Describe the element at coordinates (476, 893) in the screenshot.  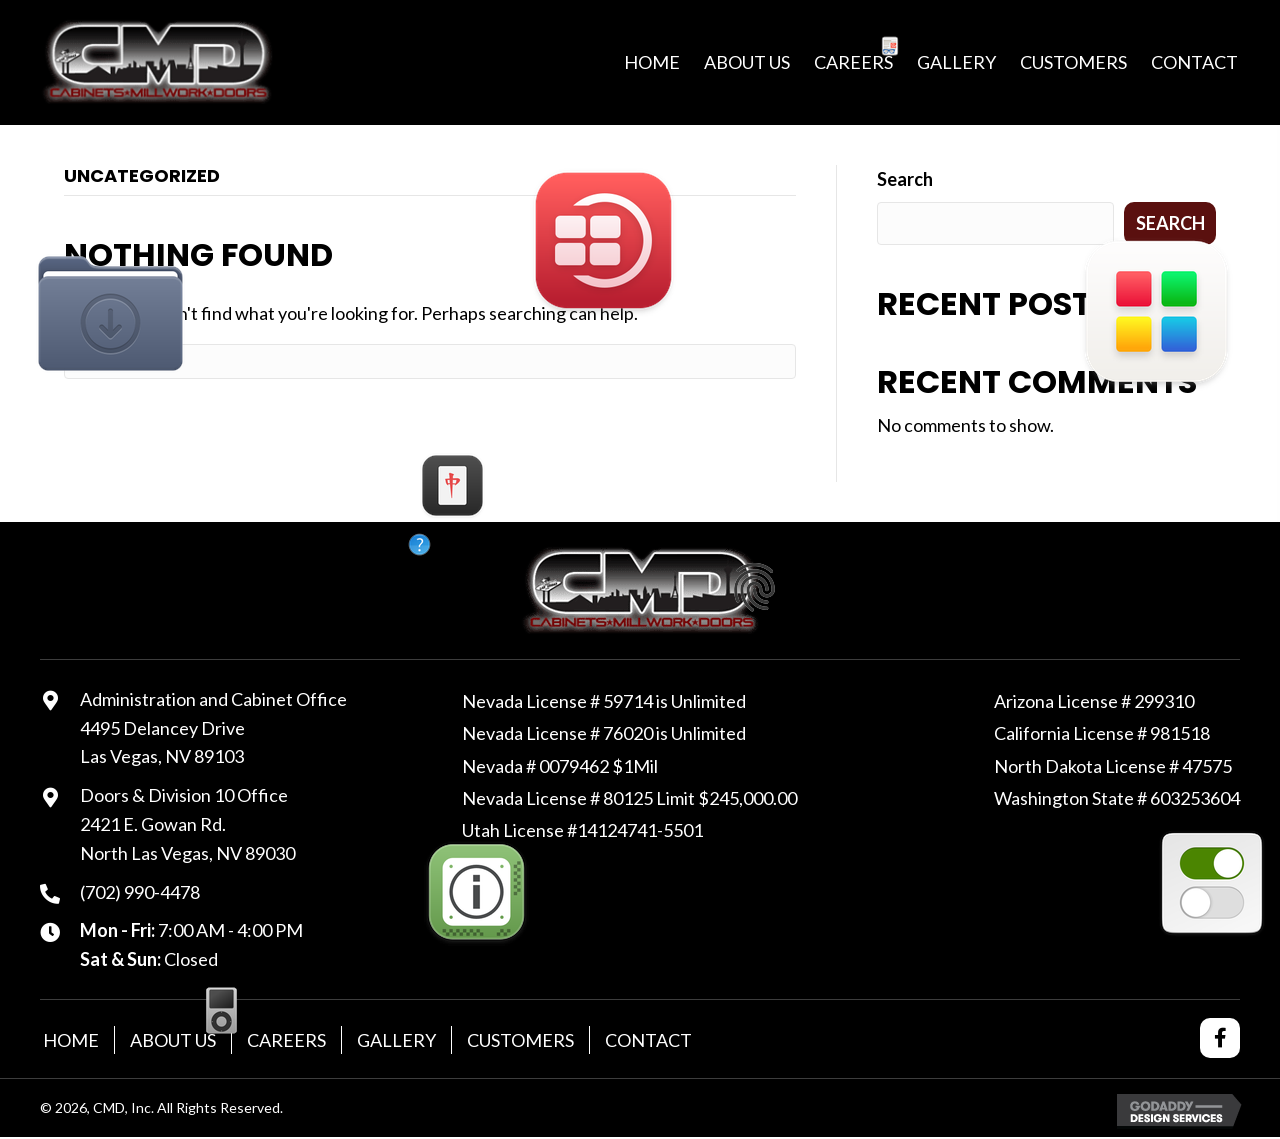
I see `view hardware information and system specs` at that location.